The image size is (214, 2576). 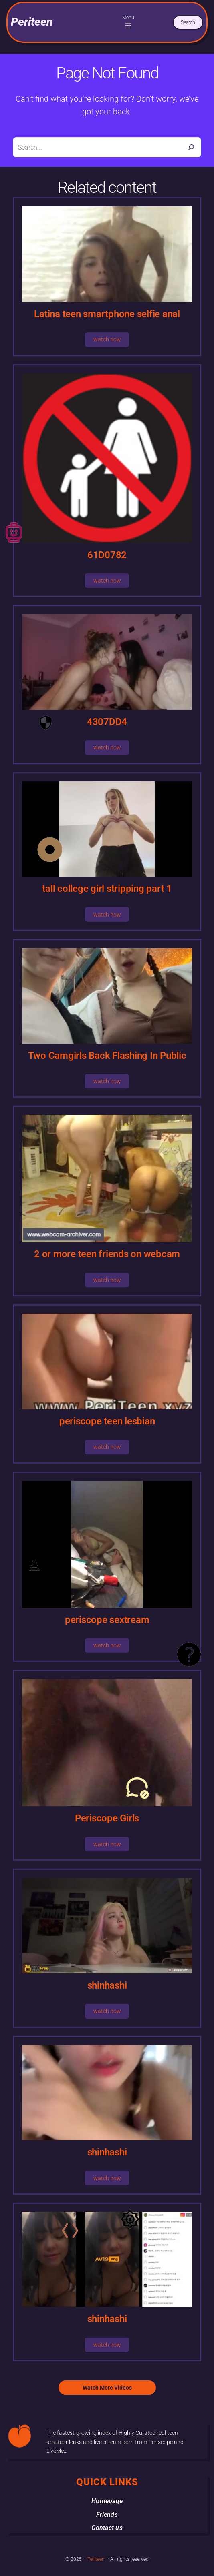 What do you see at coordinates (70, 2231) in the screenshot?
I see `view or edit source code` at bounding box center [70, 2231].